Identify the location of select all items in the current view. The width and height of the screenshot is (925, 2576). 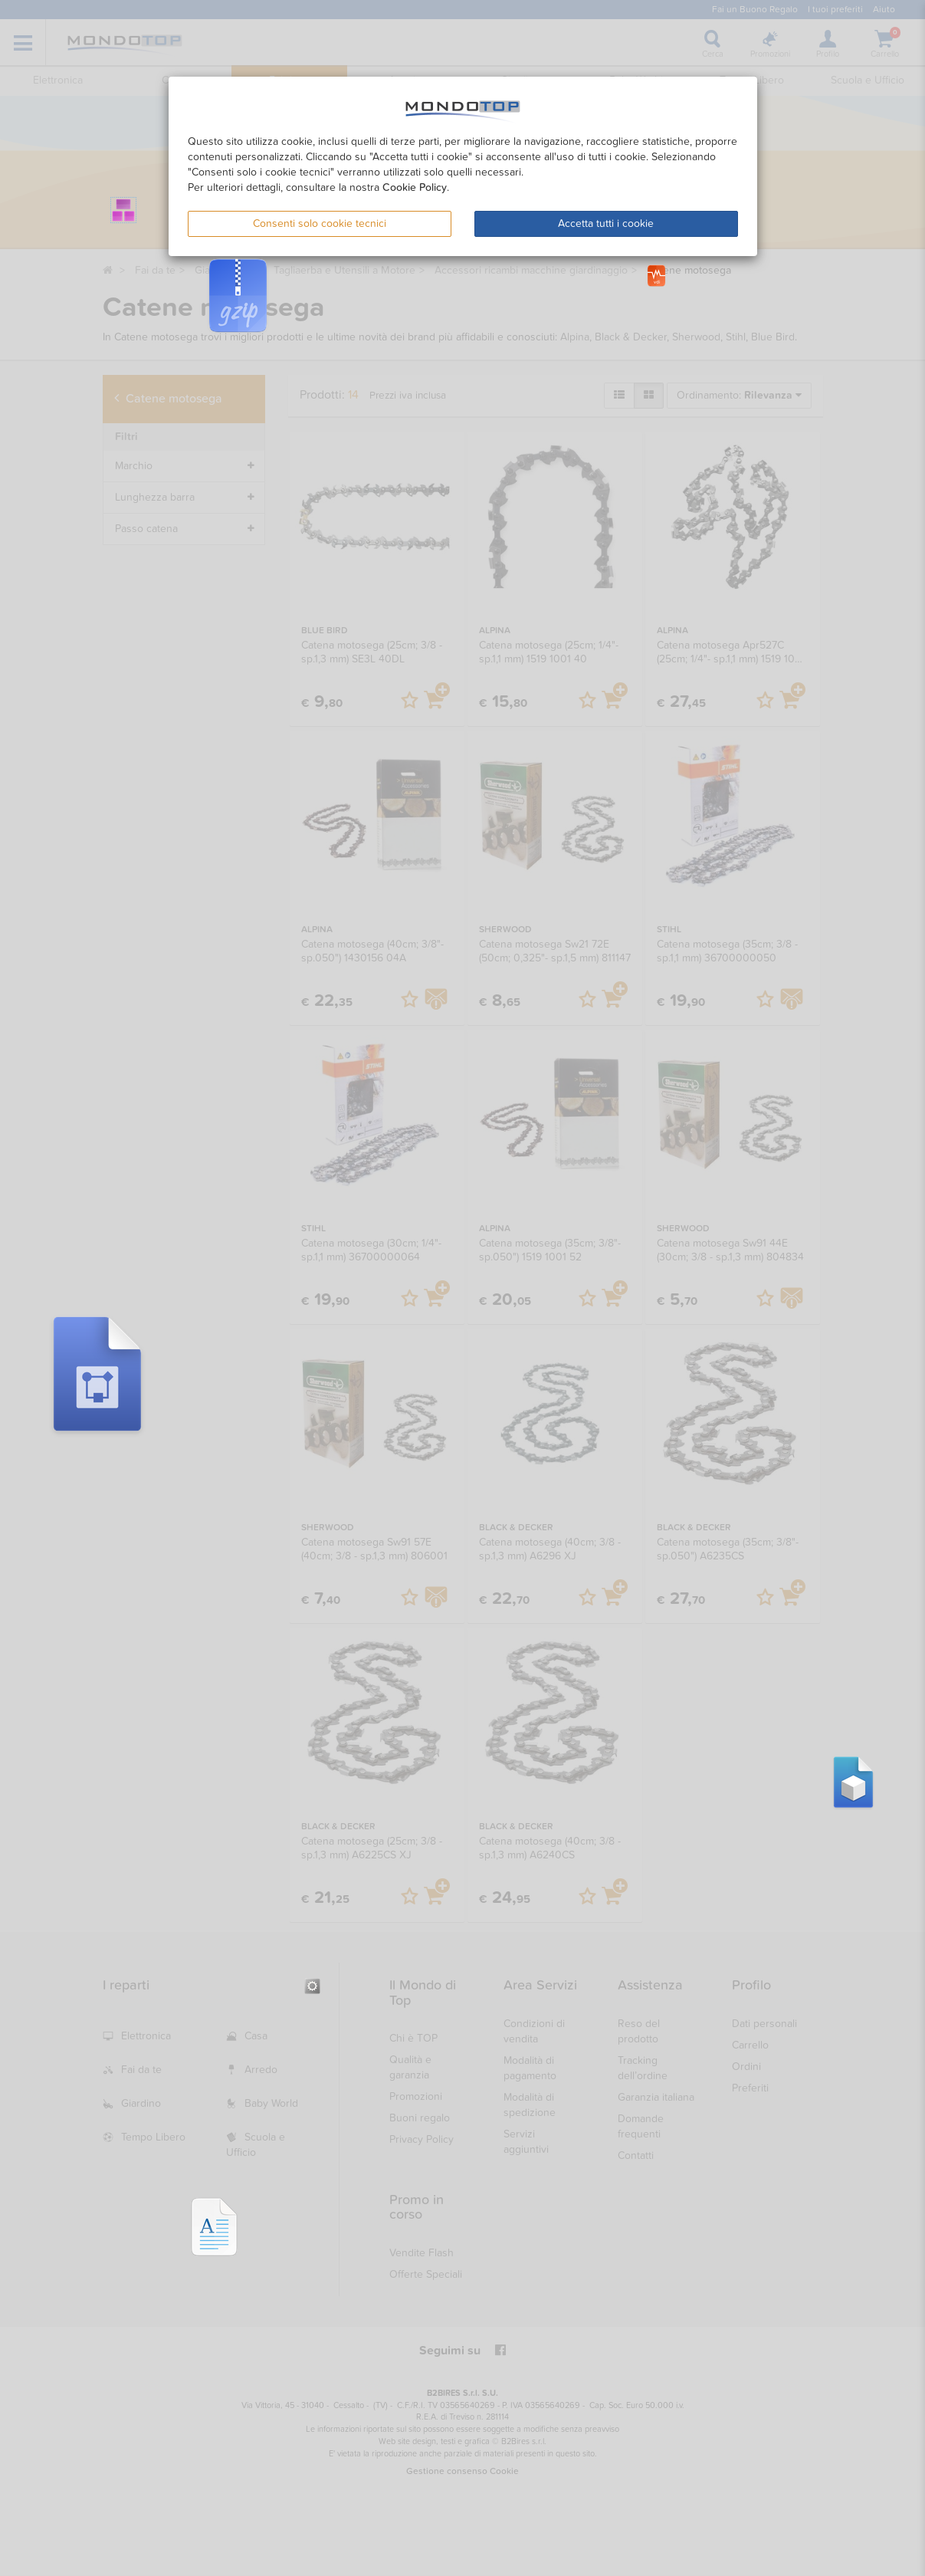
(123, 210).